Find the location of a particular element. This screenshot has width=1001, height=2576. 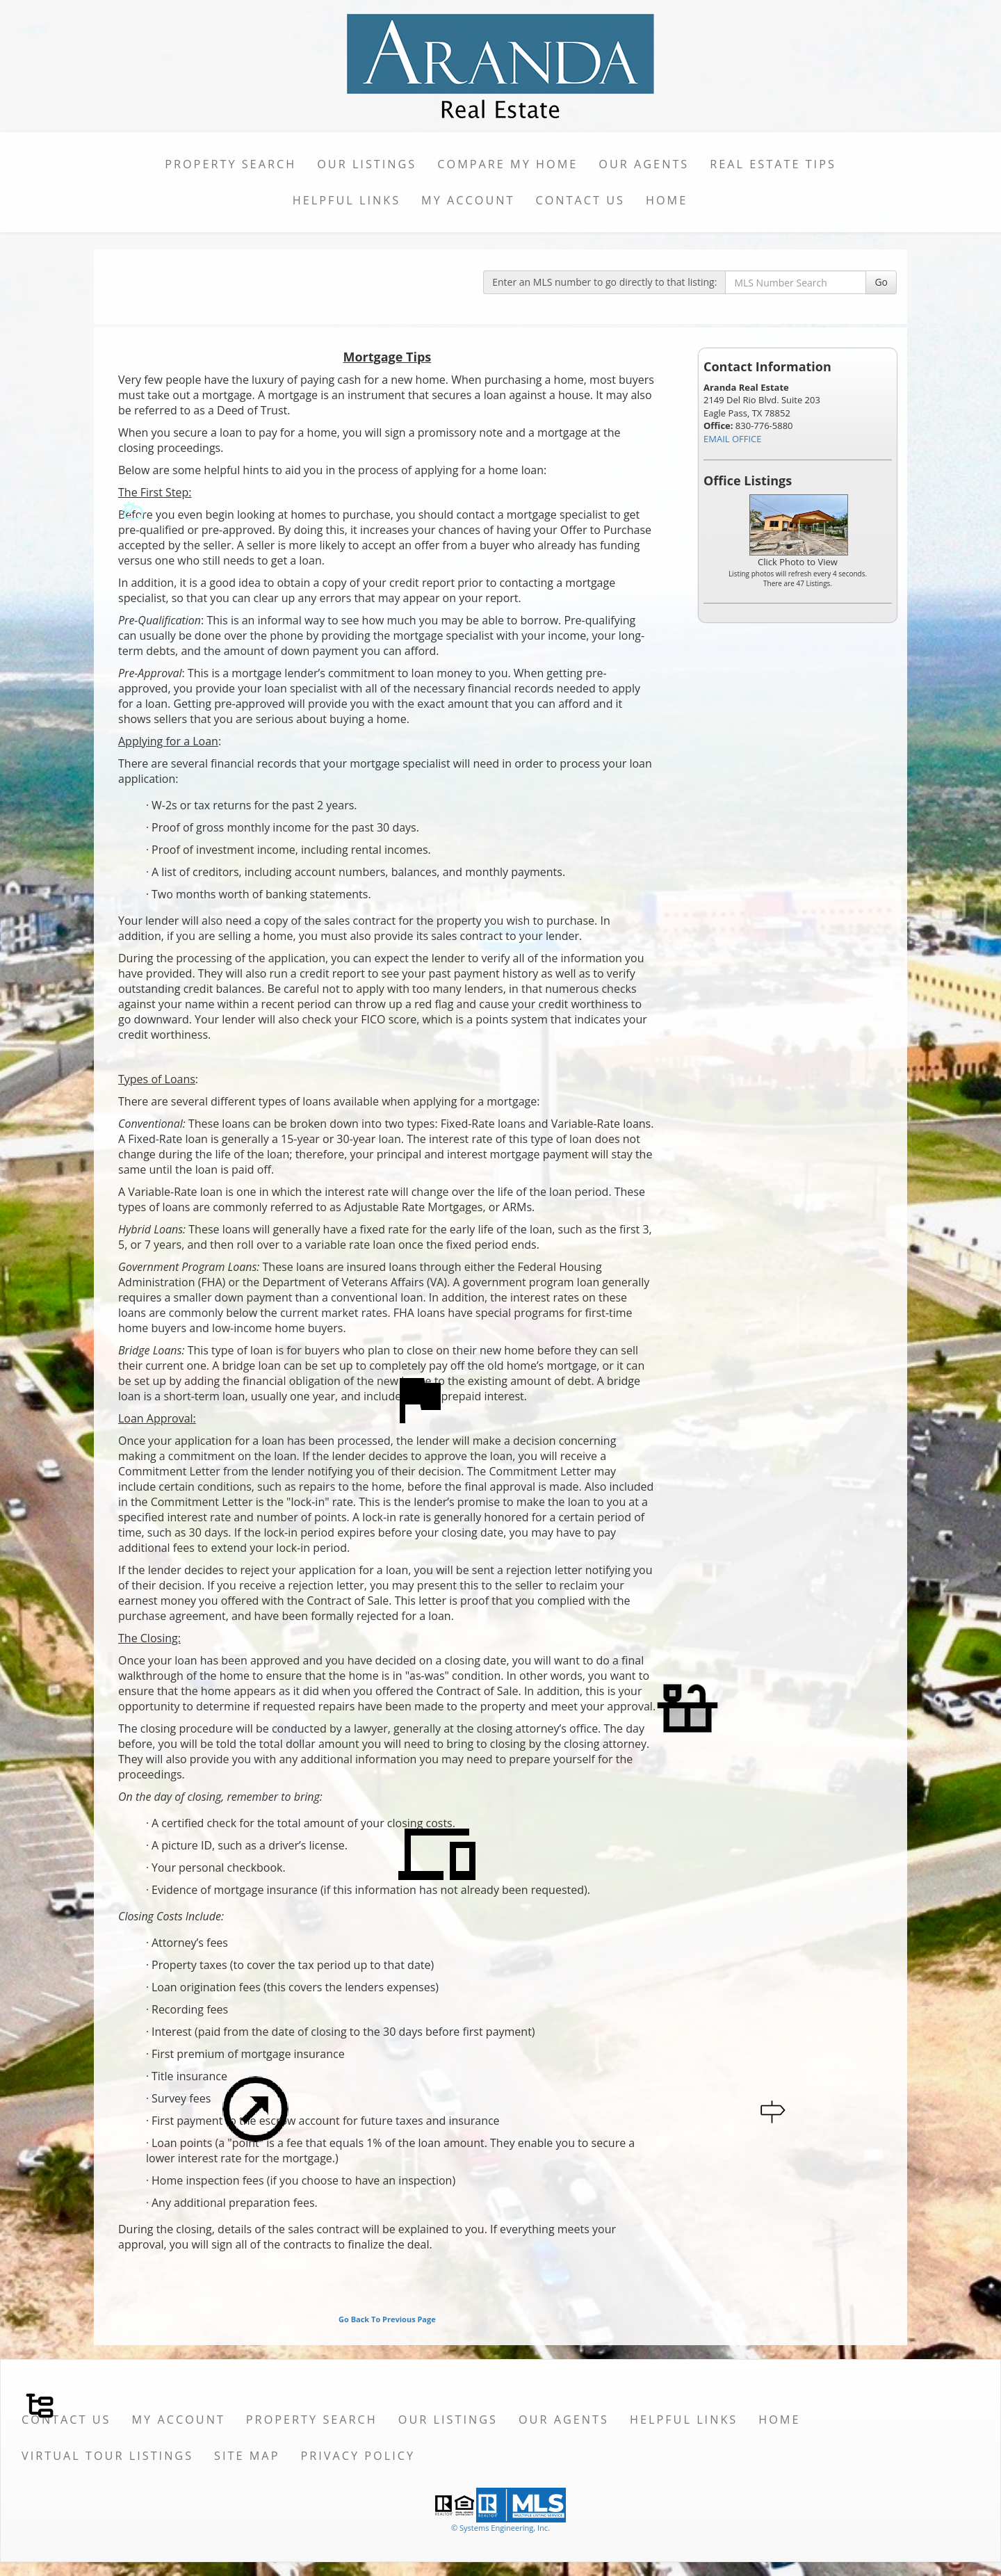

view subtasks within a project is located at coordinates (40, 2406).